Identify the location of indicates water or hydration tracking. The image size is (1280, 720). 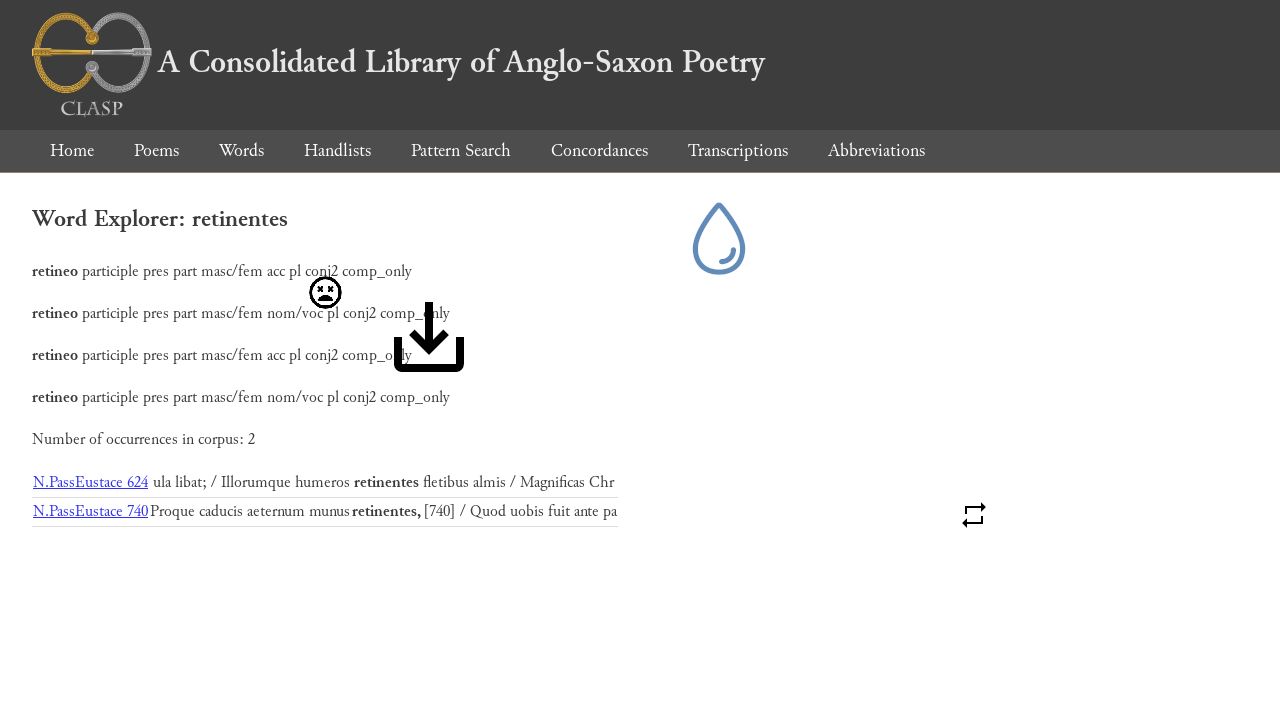
(719, 238).